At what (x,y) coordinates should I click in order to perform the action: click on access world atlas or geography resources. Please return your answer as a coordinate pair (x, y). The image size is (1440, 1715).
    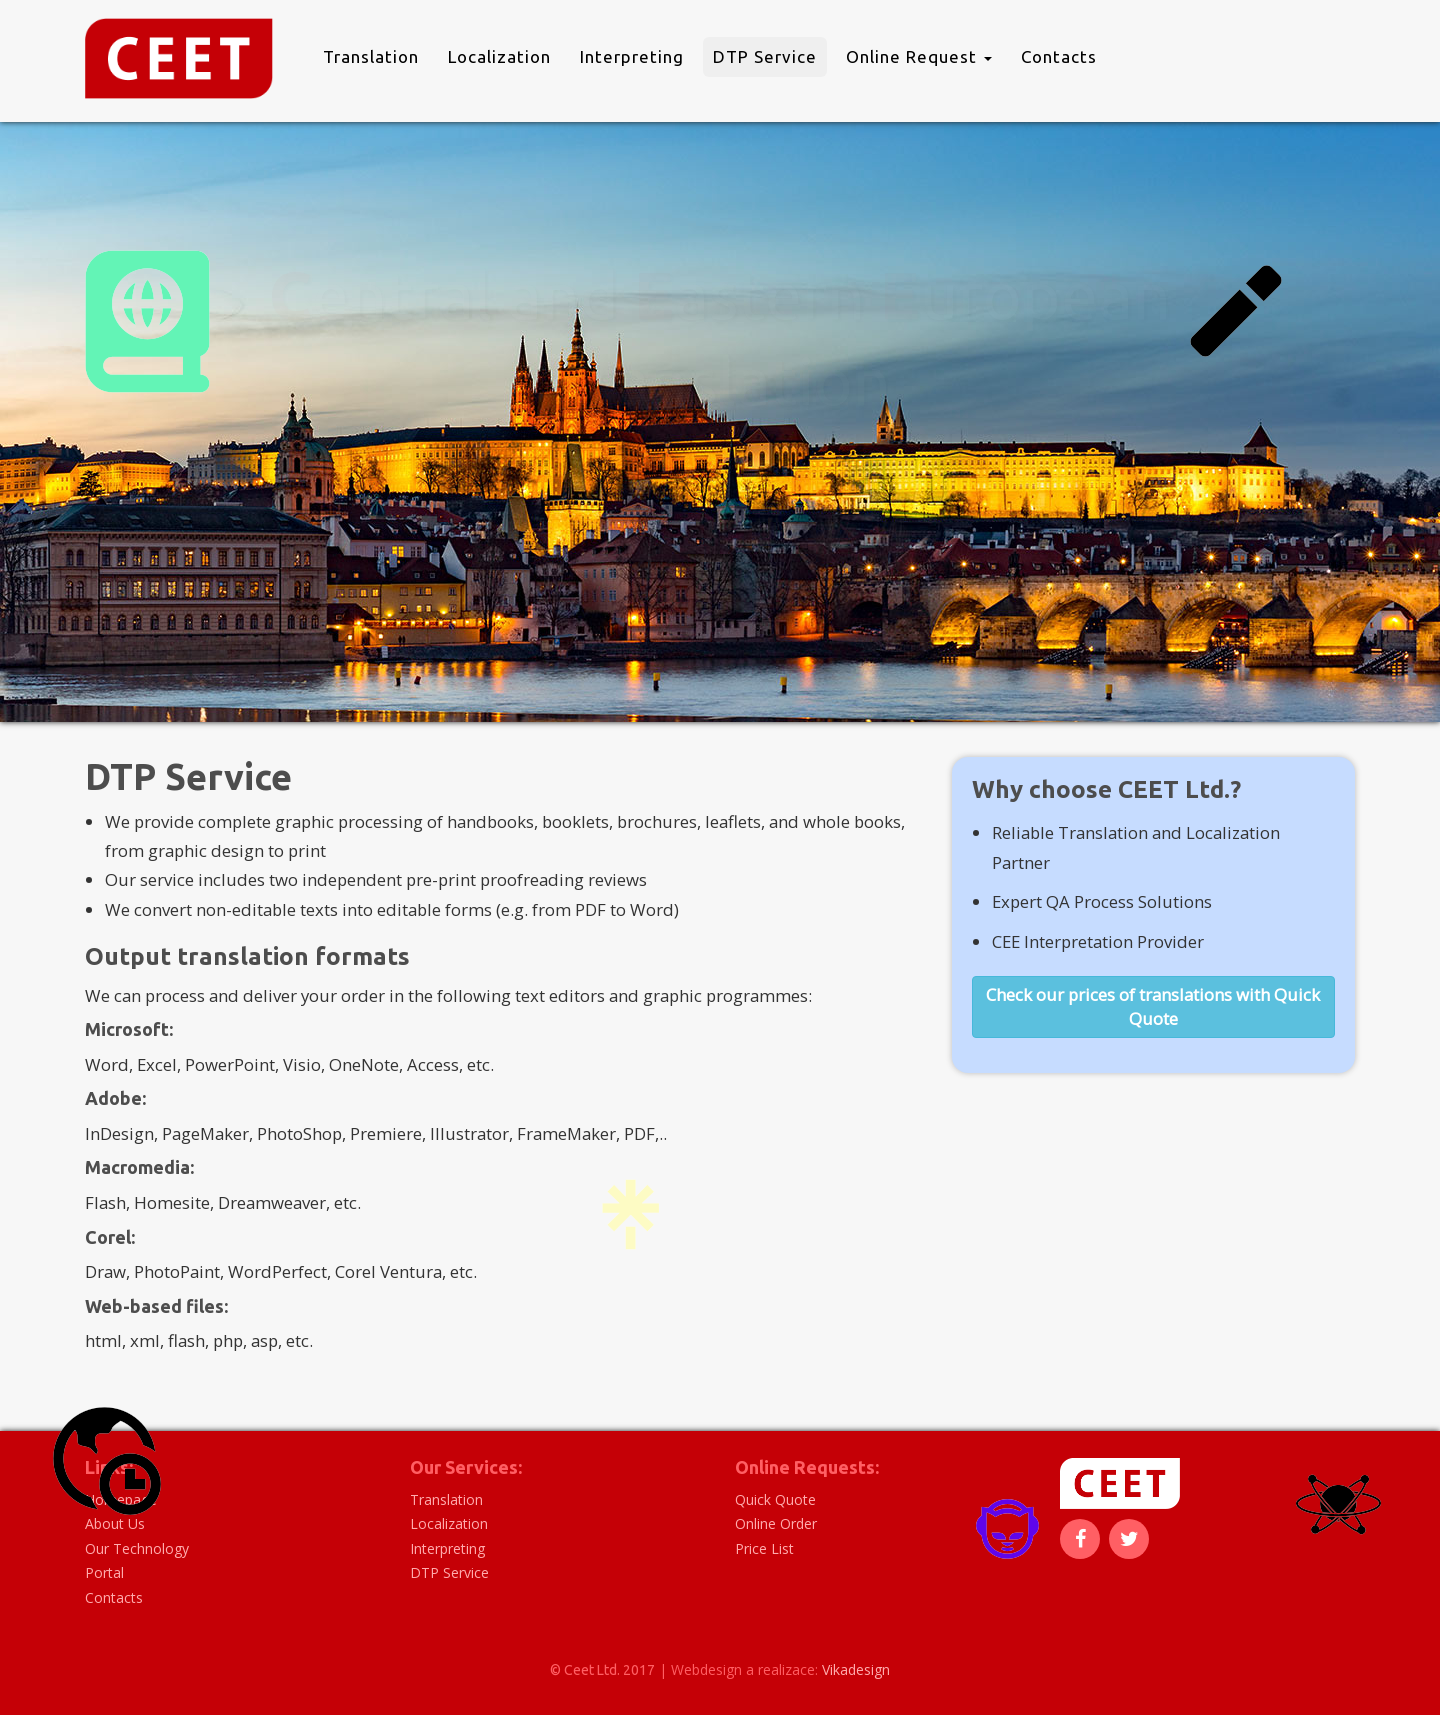
    Looking at the image, I should click on (147, 321).